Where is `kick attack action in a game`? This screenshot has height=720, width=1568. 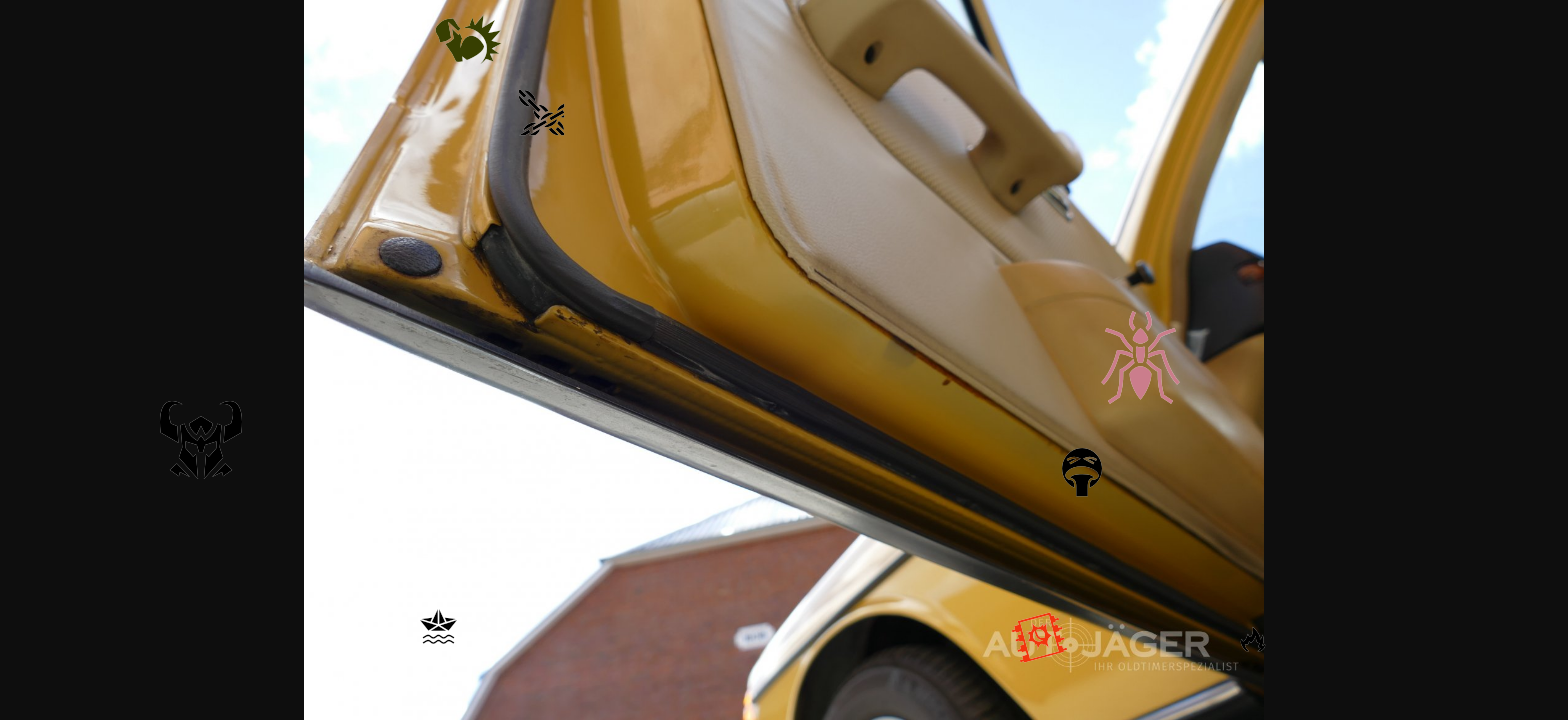
kick attack action in a game is located at coordinates (468, 39).